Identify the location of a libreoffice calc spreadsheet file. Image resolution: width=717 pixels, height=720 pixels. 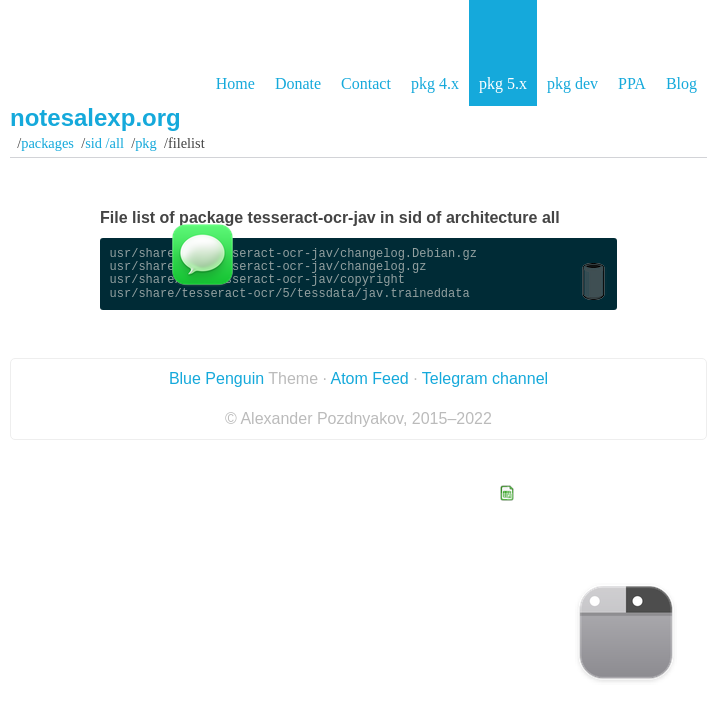
(507, 493).